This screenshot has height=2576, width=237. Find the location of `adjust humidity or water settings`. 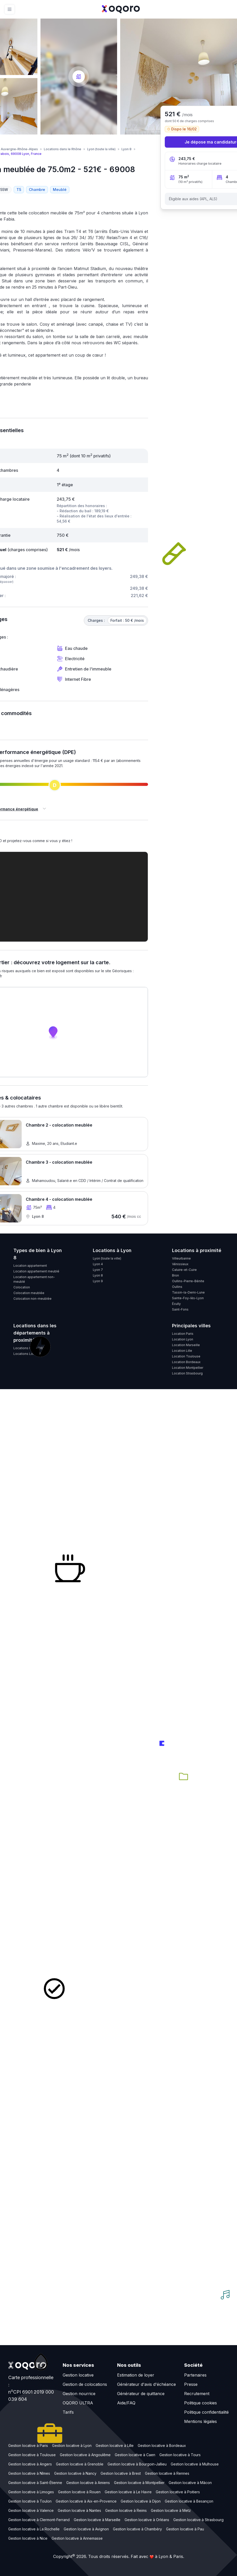

adjust humidity or water settings is located at coordinates (41, 2362).